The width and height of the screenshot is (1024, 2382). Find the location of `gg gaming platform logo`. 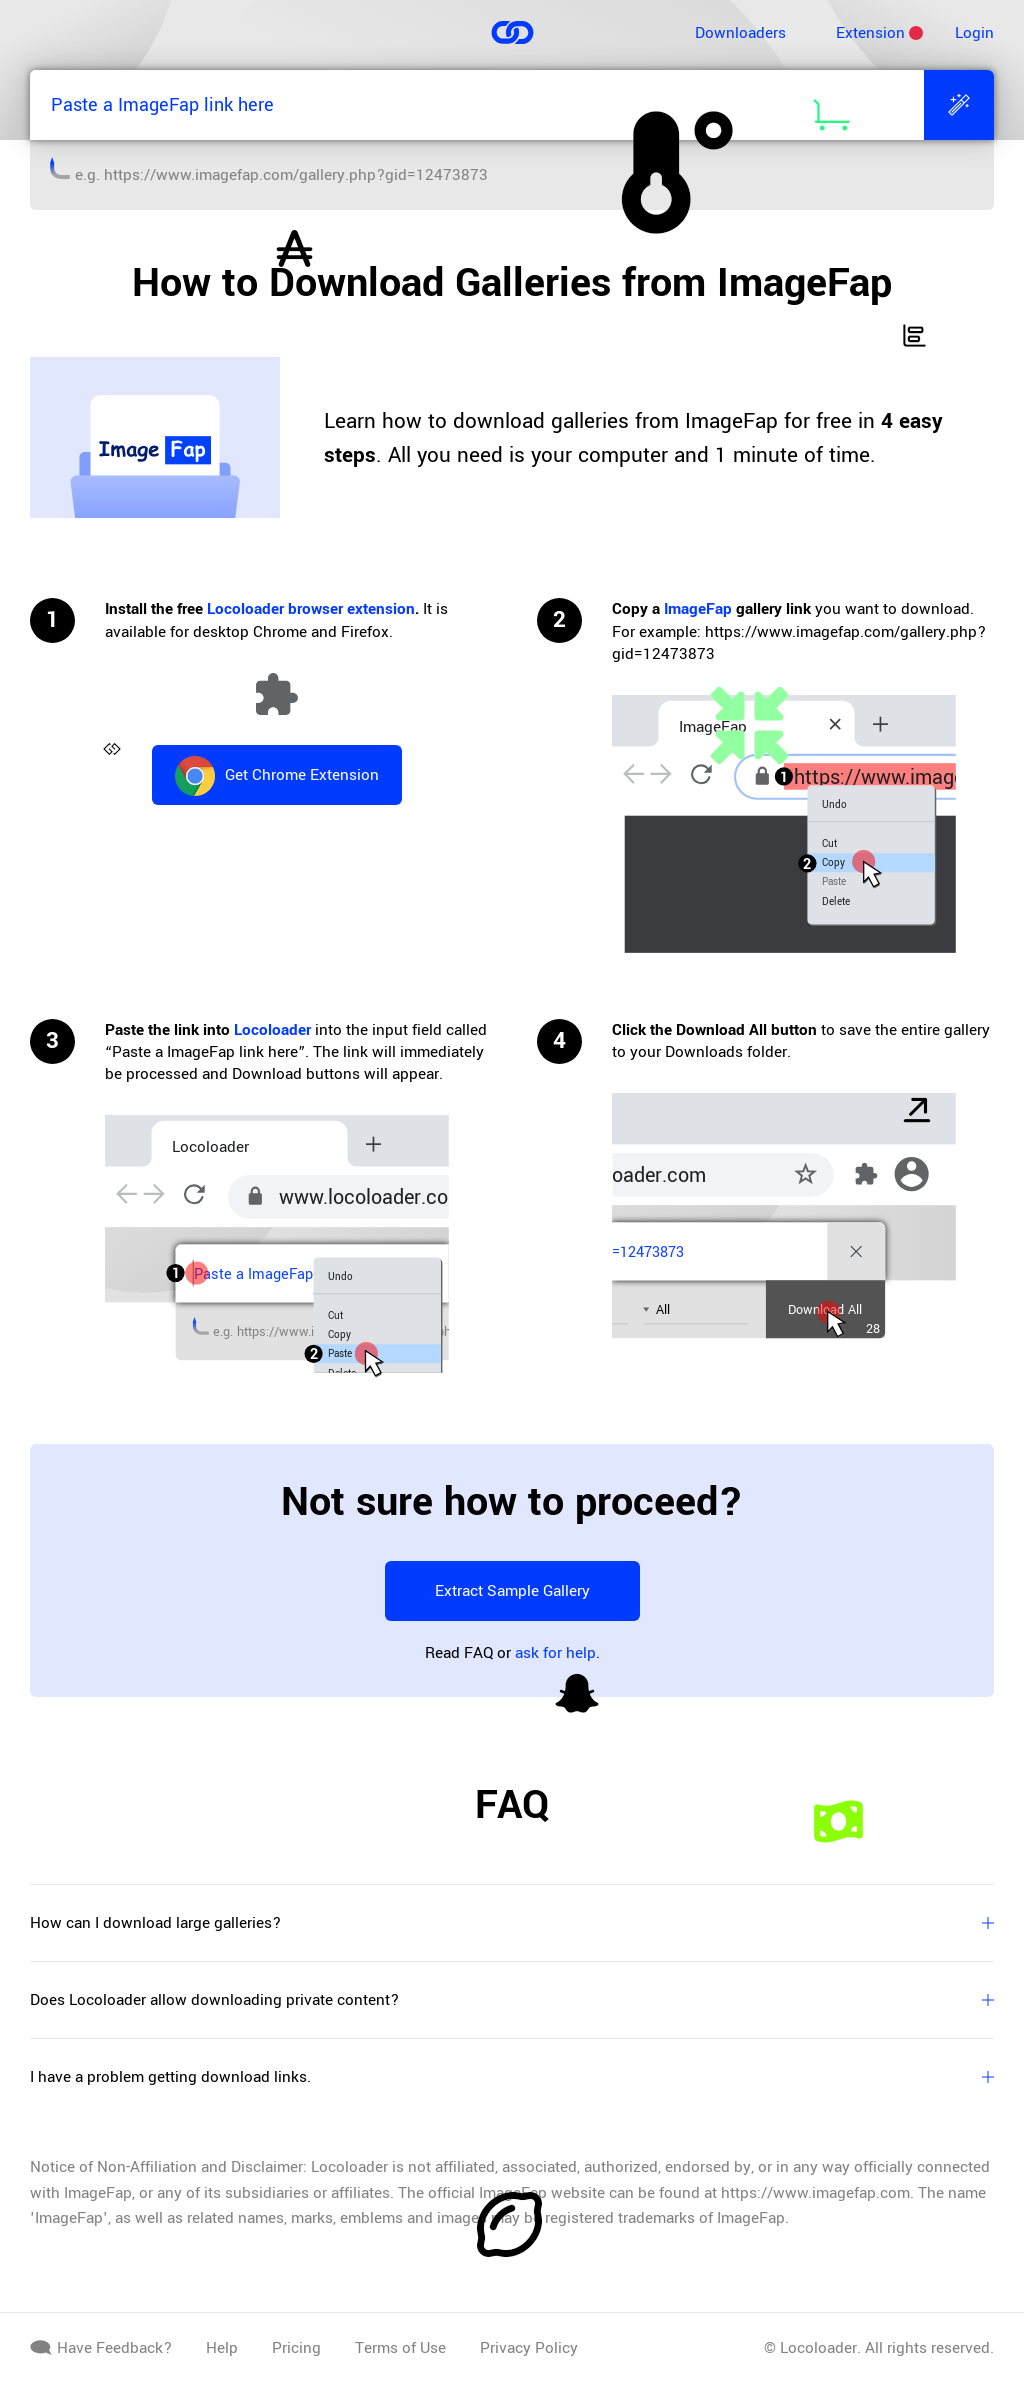

gg gaming platform logo is located at coordinates (112, 749).